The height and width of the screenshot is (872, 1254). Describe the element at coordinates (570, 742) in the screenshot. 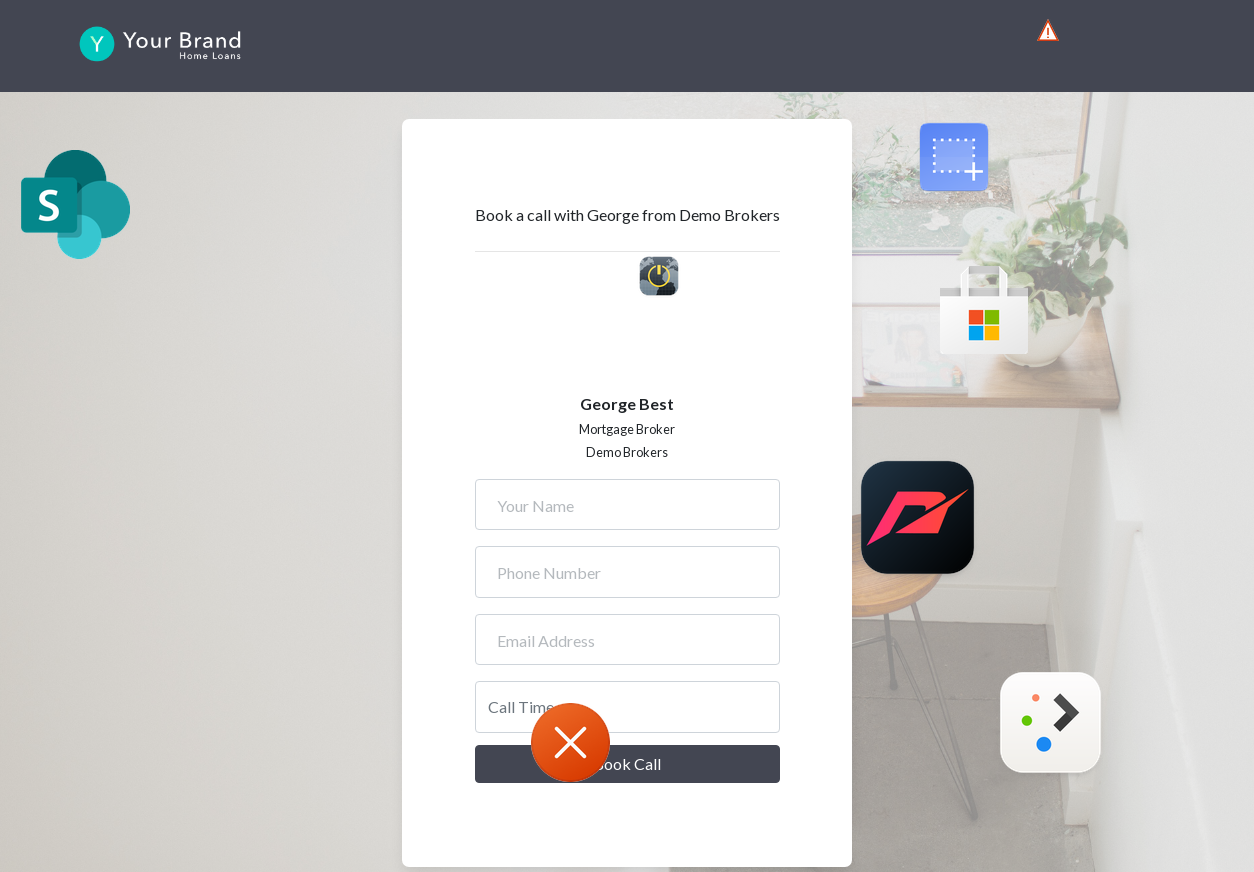

I see `indicates an error or failed action` at that location.